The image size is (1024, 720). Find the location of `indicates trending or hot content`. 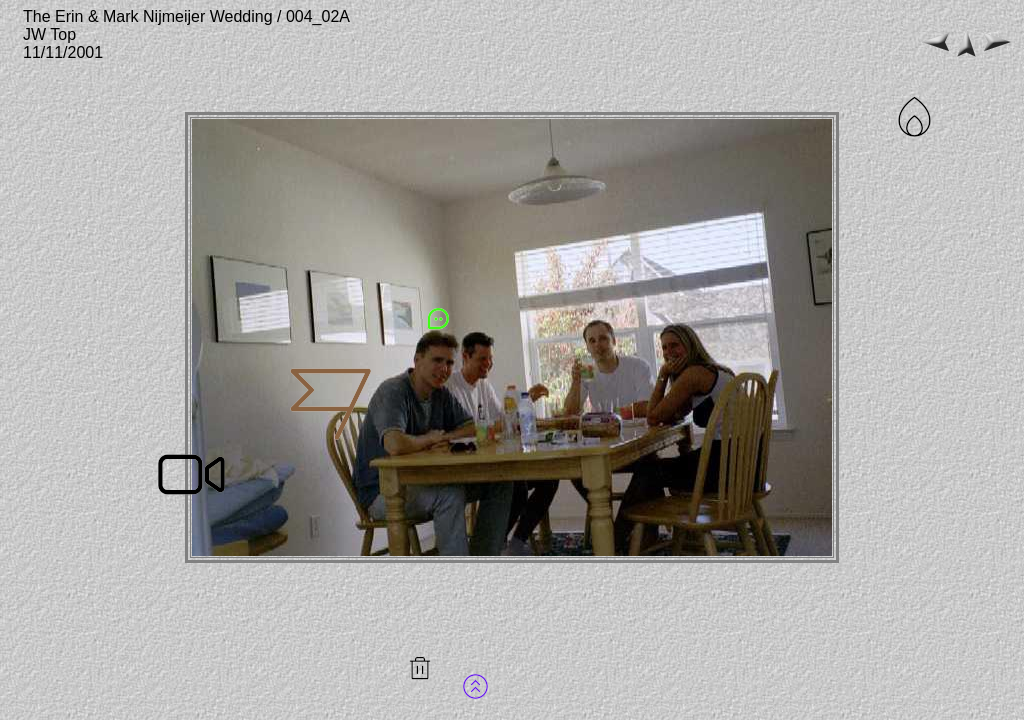

indicates trending or hot content is located at coordinates (914, 117).